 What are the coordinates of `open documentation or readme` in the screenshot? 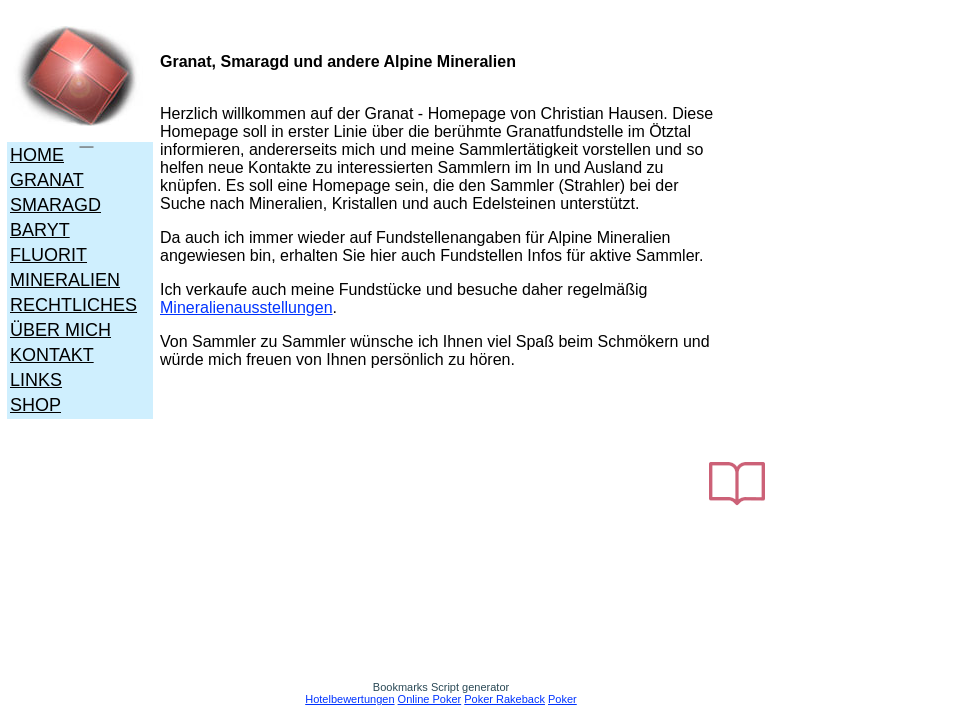 It's located at (737, 483).